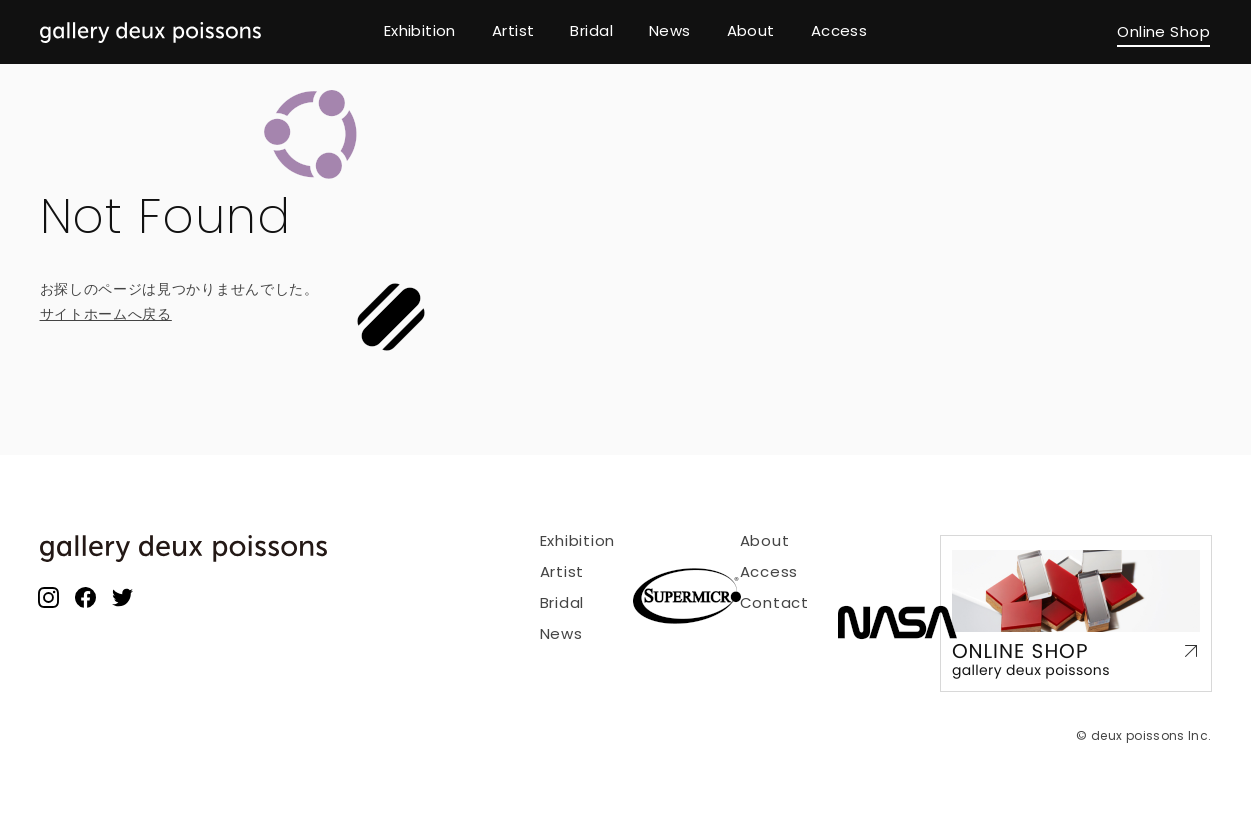 The width and height of the screenshot is (1251, 813). Describe the element at coordinates (313, 134) in the screenshot. I see `ubuntu operating system logo` at that location.